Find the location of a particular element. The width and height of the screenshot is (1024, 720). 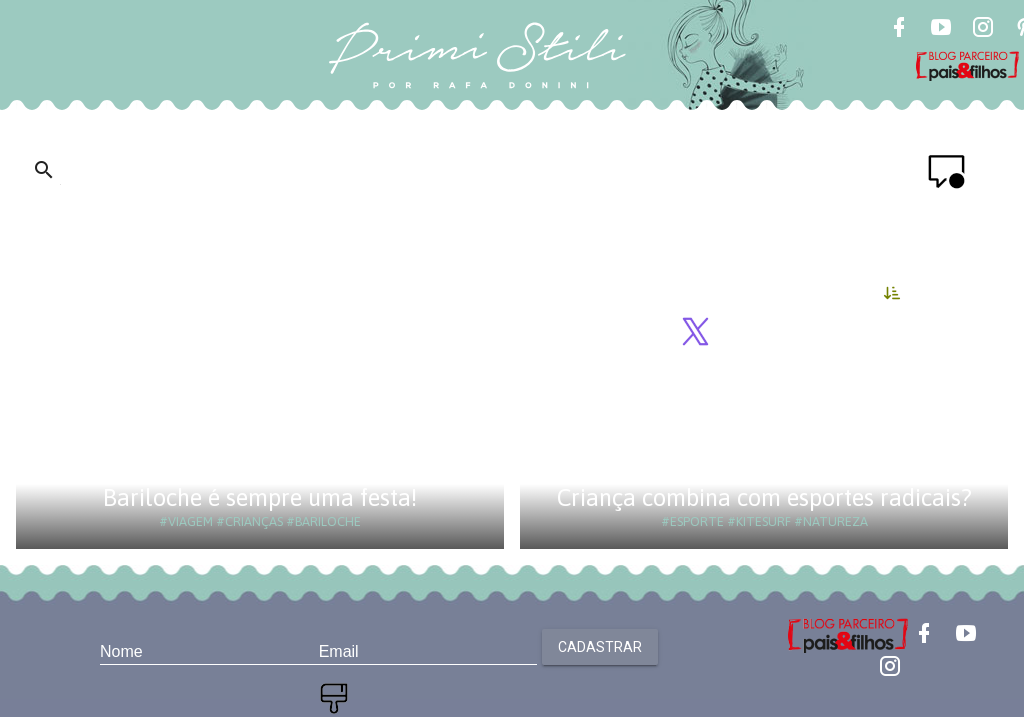

view unresolved comments is located at coordinates (946, 170).